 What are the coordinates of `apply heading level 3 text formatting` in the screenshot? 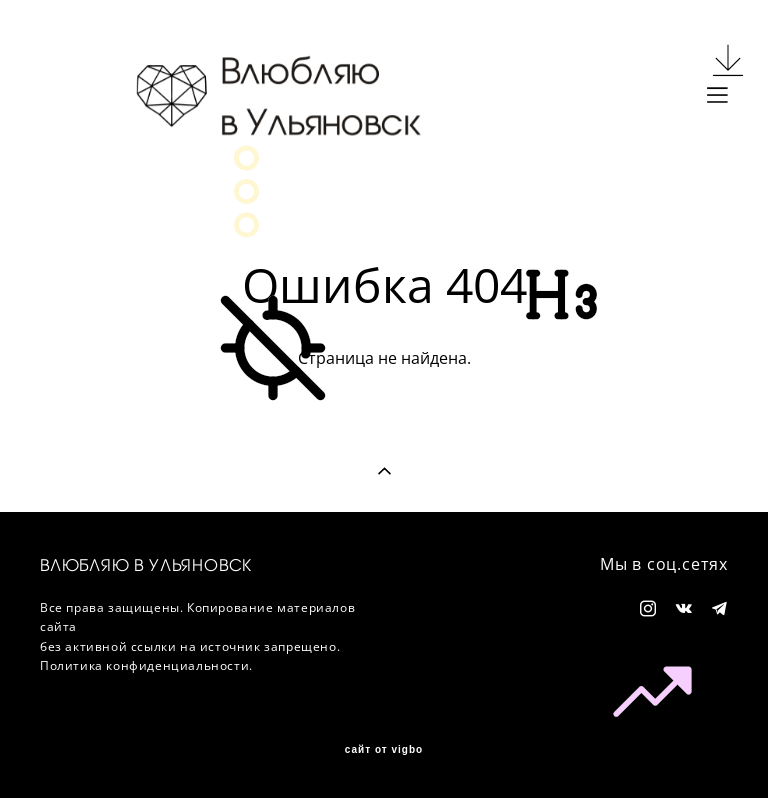 It's located at (561, 294).